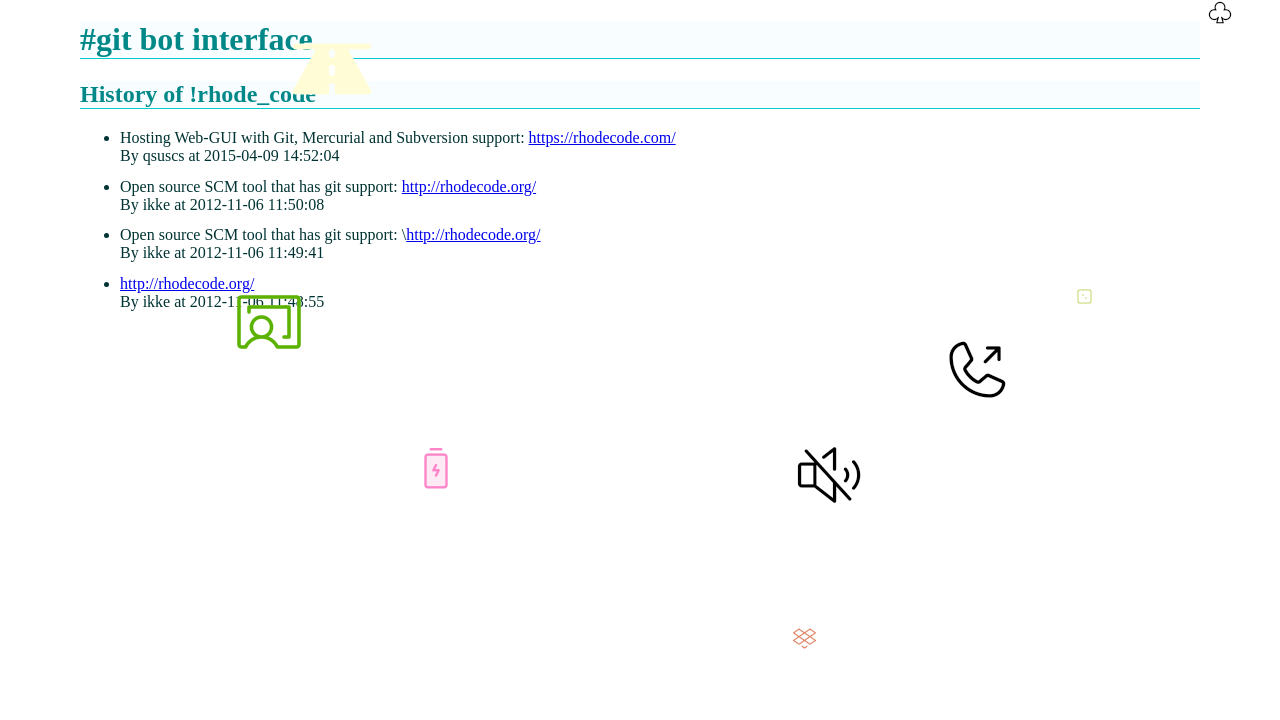 This screenshot has width=1280, height=720. I want to click on open dropbox cloud storage, so click(804, 637).